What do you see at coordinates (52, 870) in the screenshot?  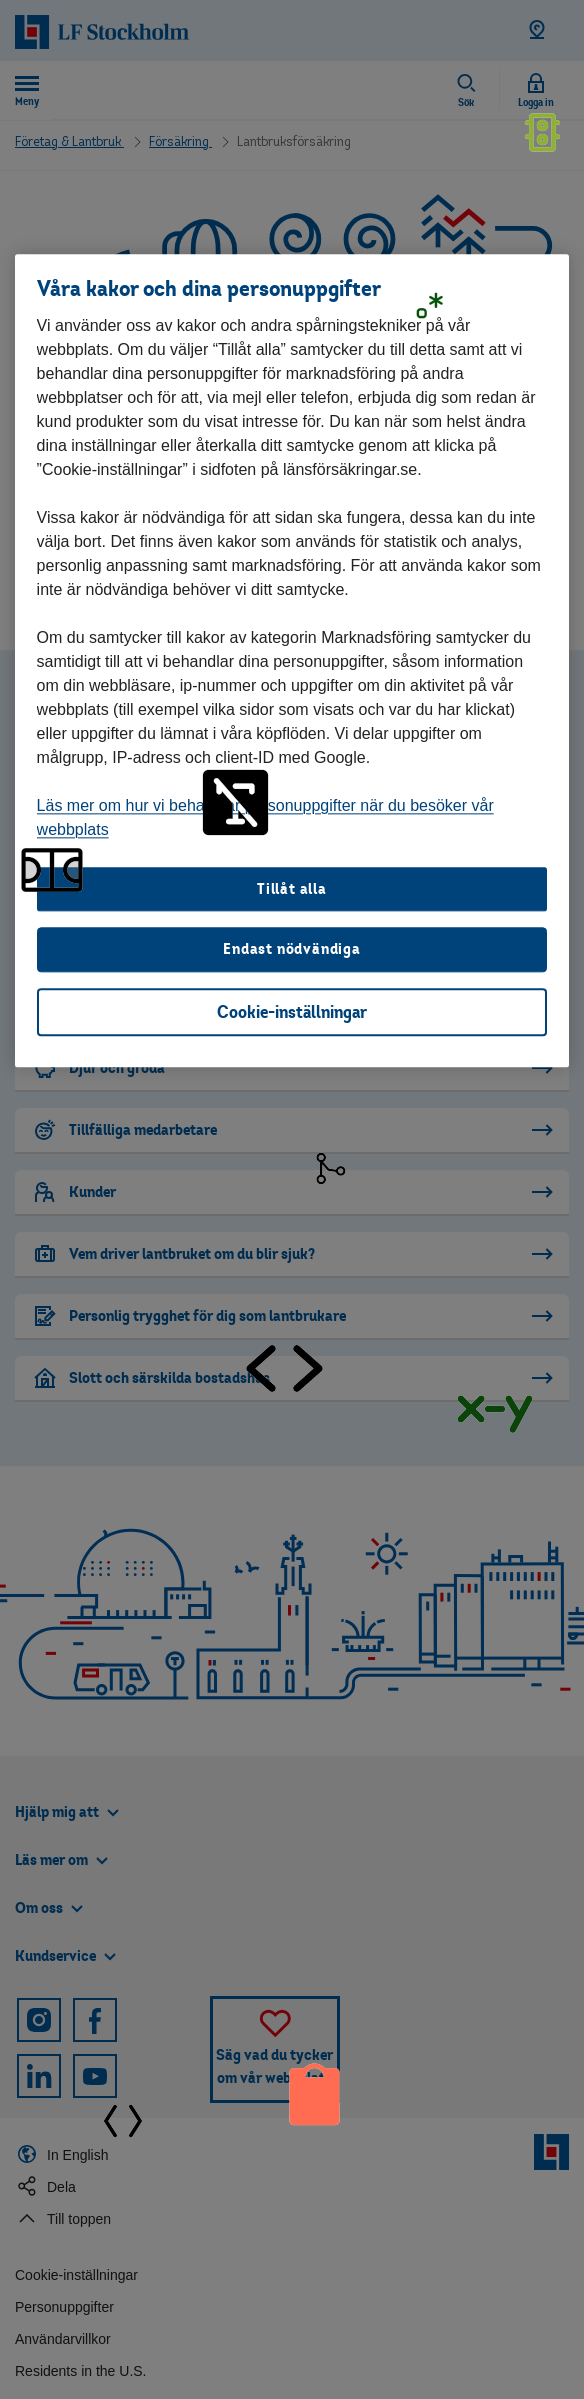 I see `view basketball court availability` at bounding box center [52, 870].